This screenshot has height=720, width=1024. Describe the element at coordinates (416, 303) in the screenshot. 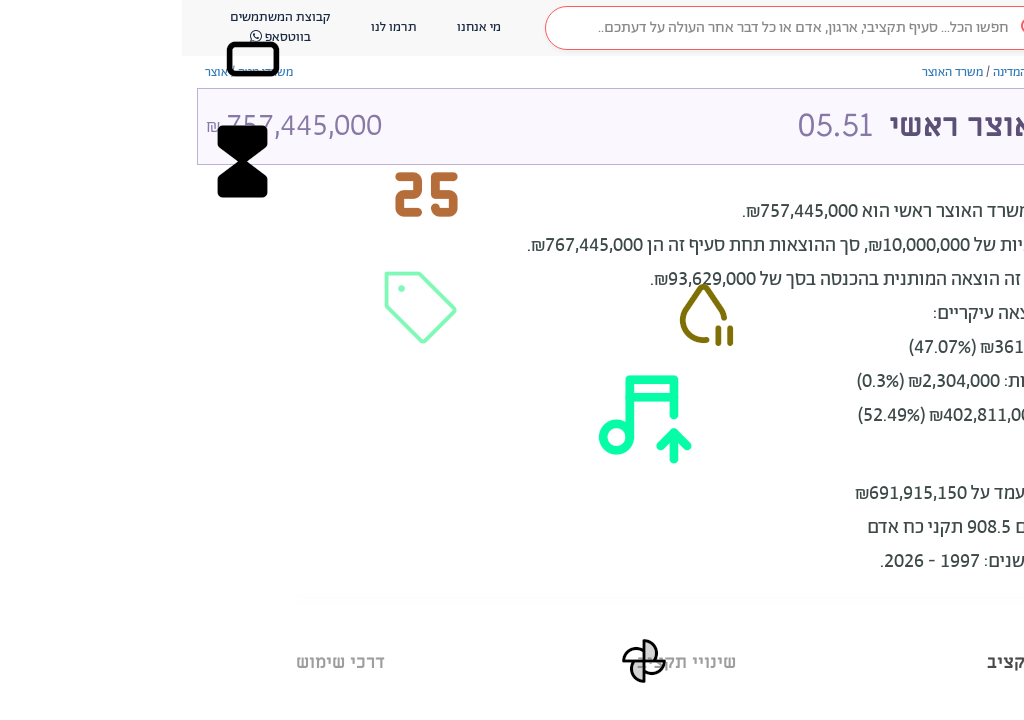

I see `add or manage tags` at that location.